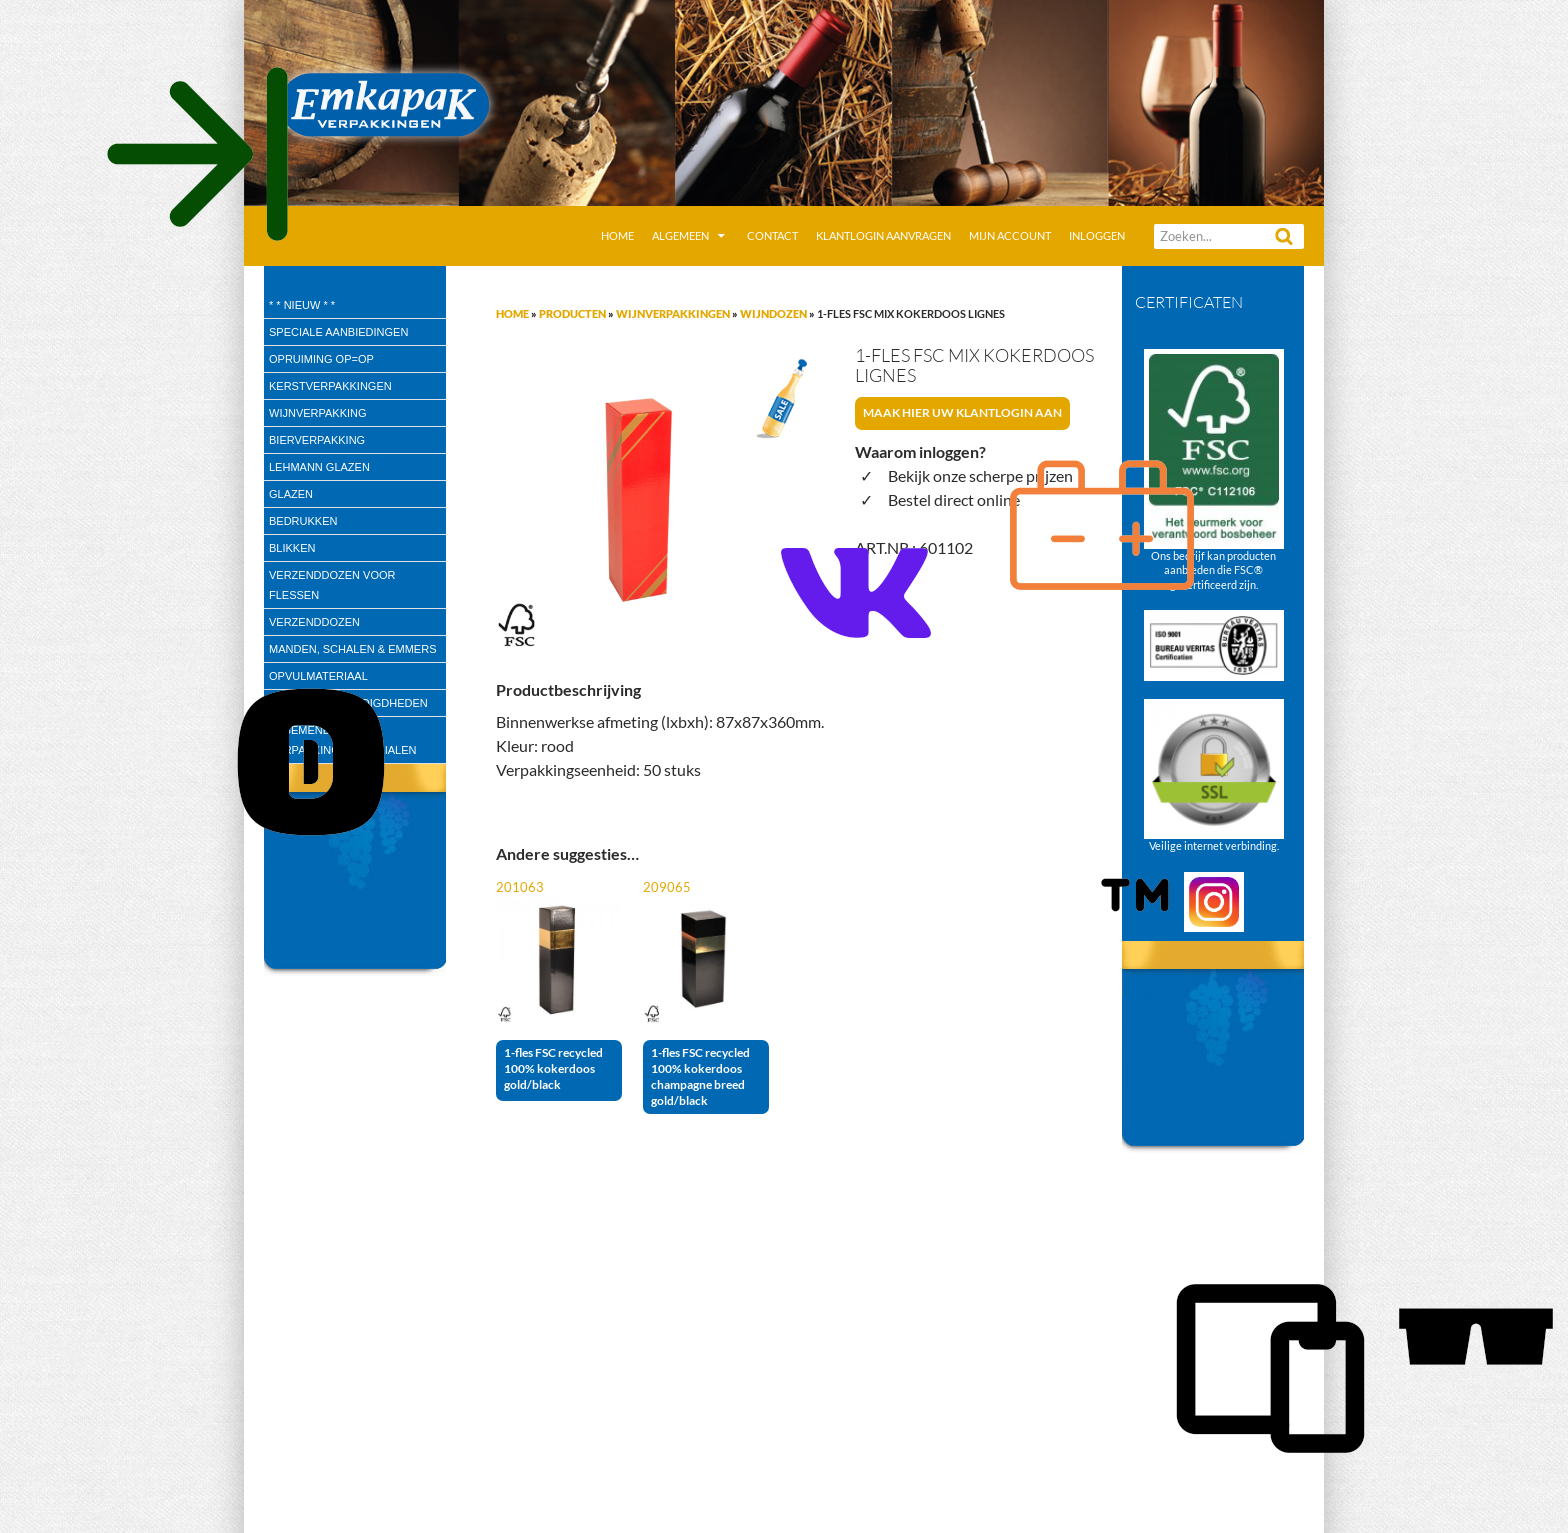  Describe the element at coordinates (856, 593) in the screenshot. I see `open VK social network` at that location.